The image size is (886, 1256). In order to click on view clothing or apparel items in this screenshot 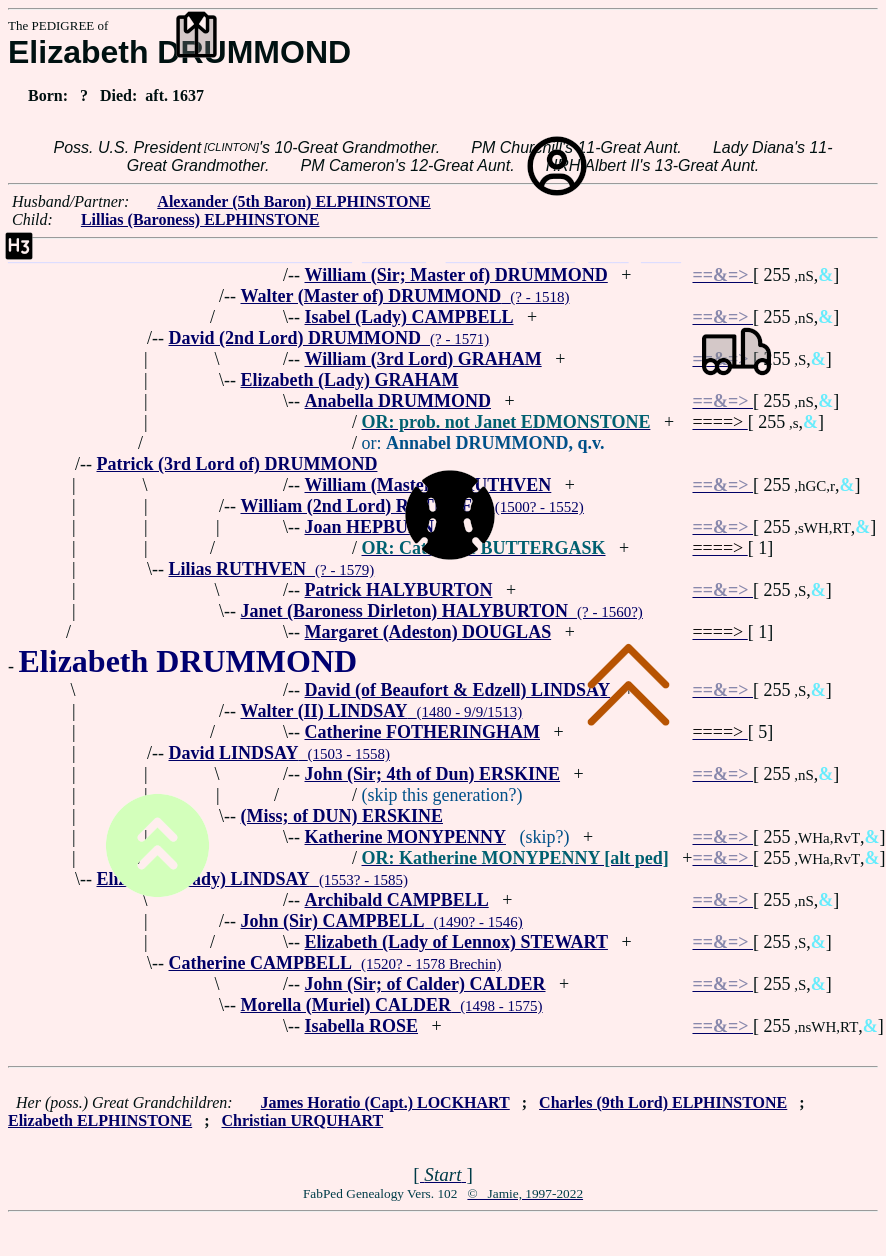, I will do `click(196, 35)`.